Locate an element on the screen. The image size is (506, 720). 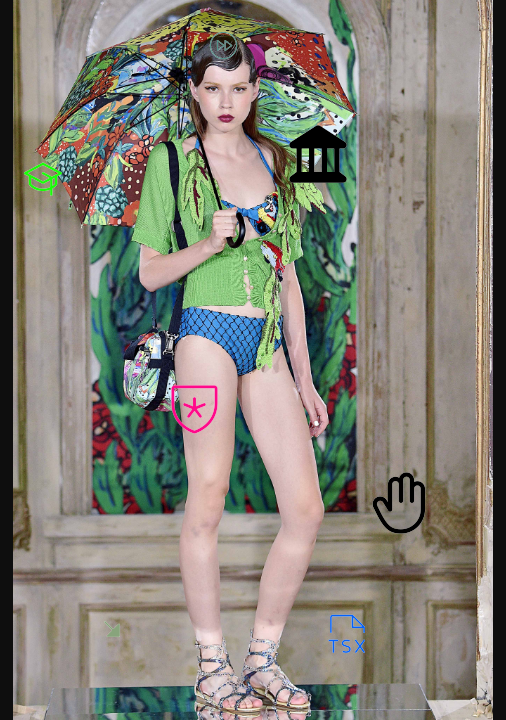
stop or pause an action is located at coordinates (401, 503).